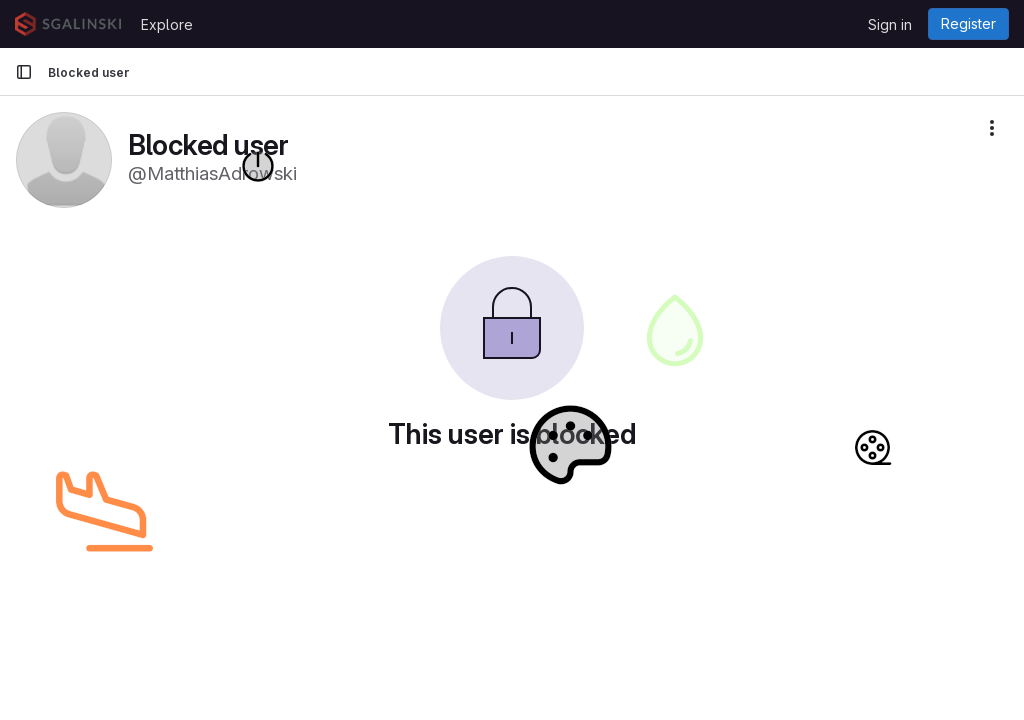 This screenshot has height=720, width=1024. Describe the element at coordinates (258, 166) in the screenshot. I see `turn device on or off` at that location.